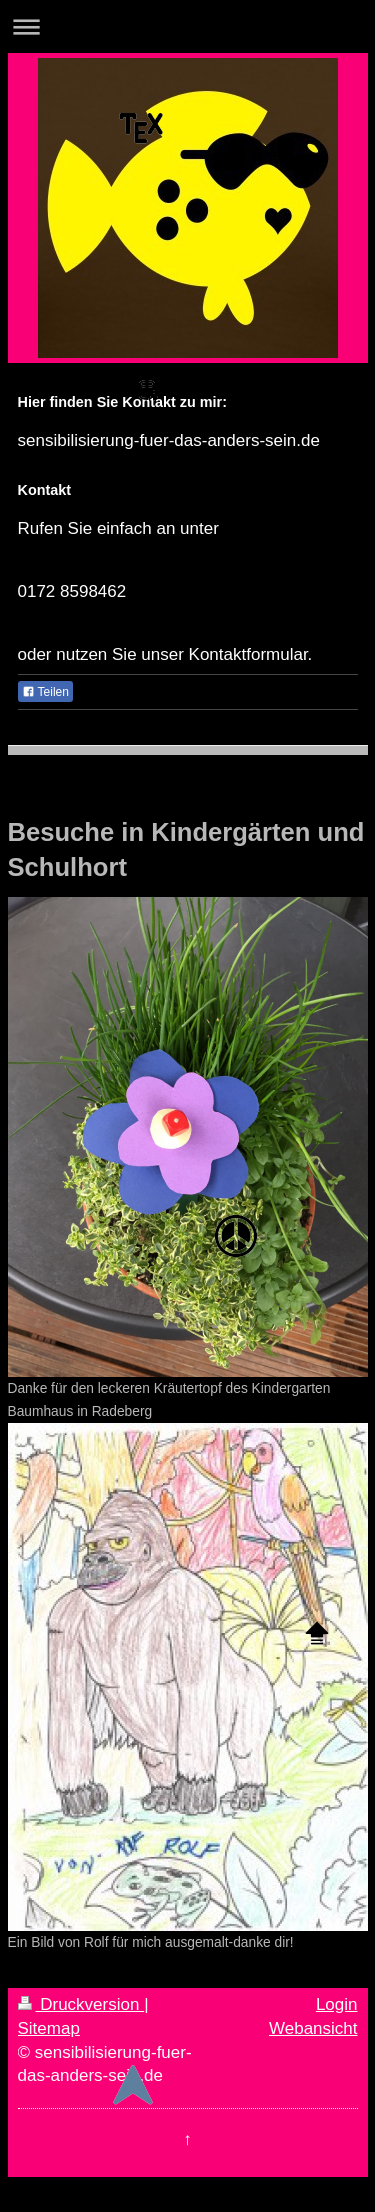 Image resolution: width=375 pixels, height=2212 pixels. I want to click on indicates a peaceful or non-violent mode, so click(236, 1236).